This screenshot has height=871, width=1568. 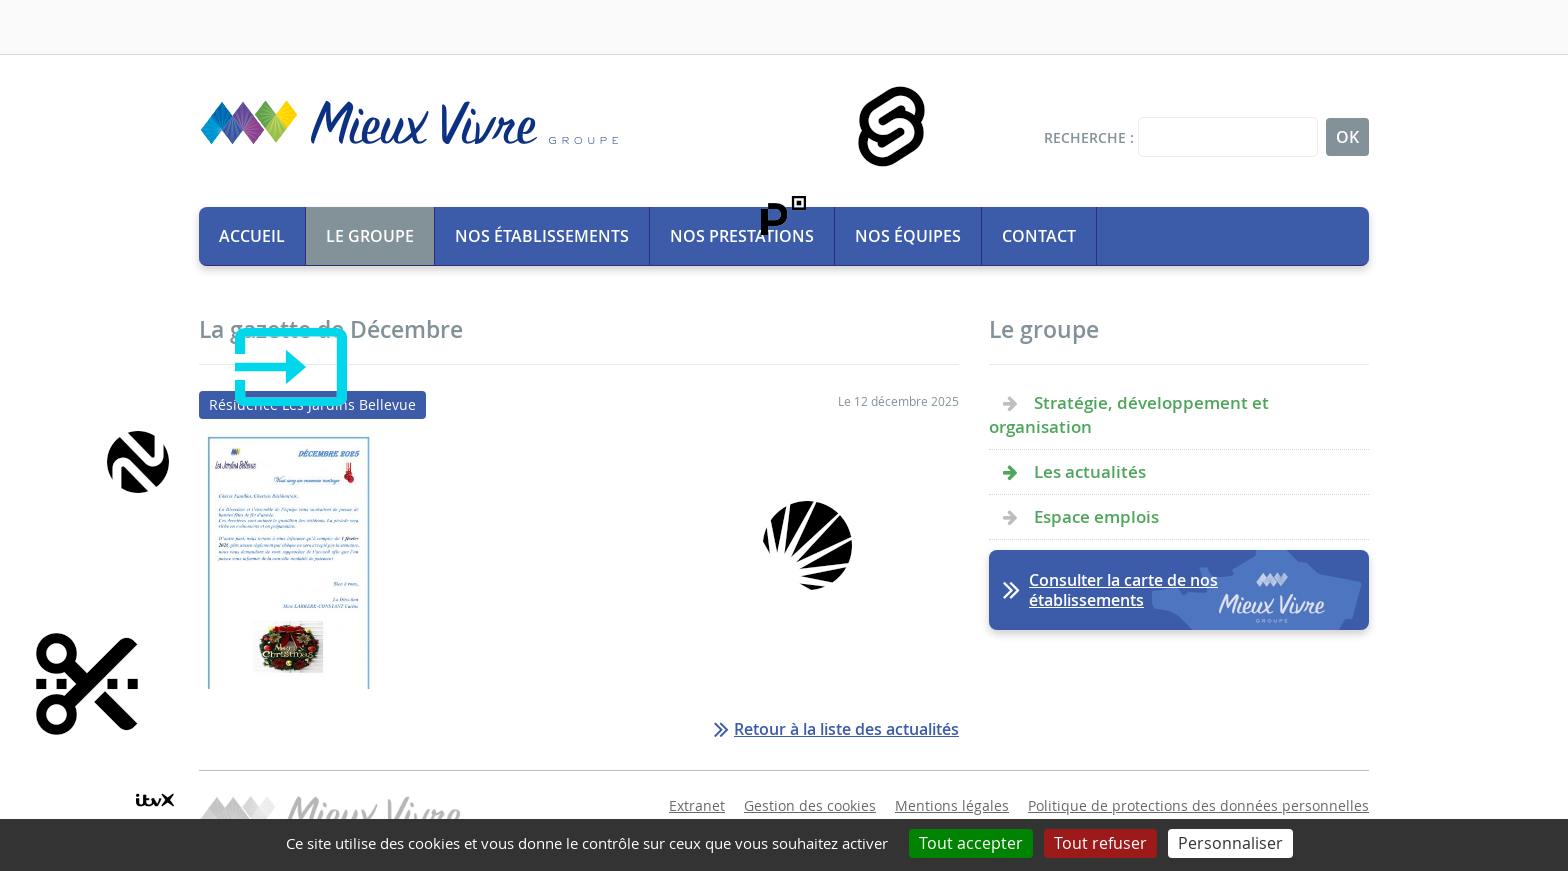 What do you see at coordinates (891, 126) in the screenshot?
I see `svelte framework logo` at bounding box center [891, 126].